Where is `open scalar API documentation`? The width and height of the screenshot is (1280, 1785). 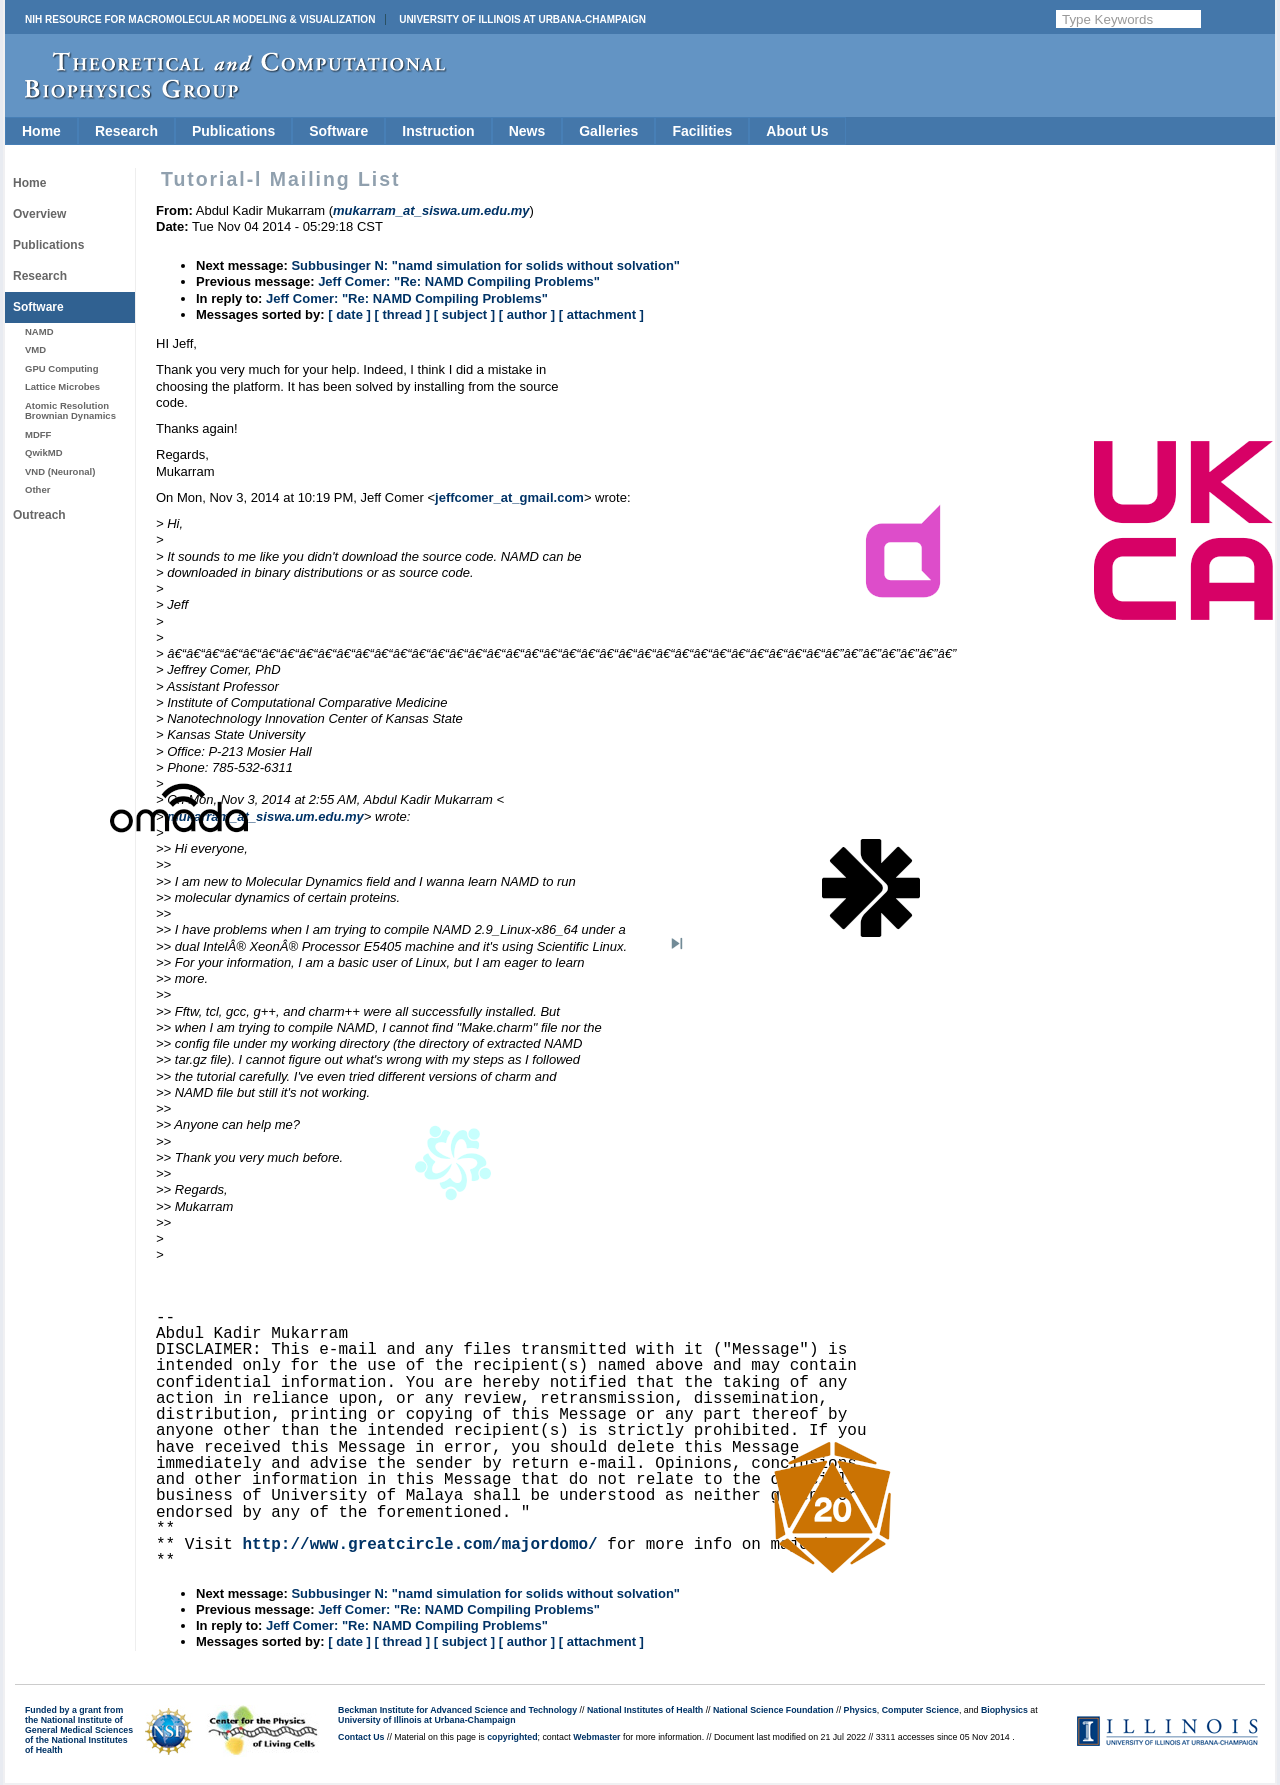
open scalar API documentation is located at coordinates (871, 888).